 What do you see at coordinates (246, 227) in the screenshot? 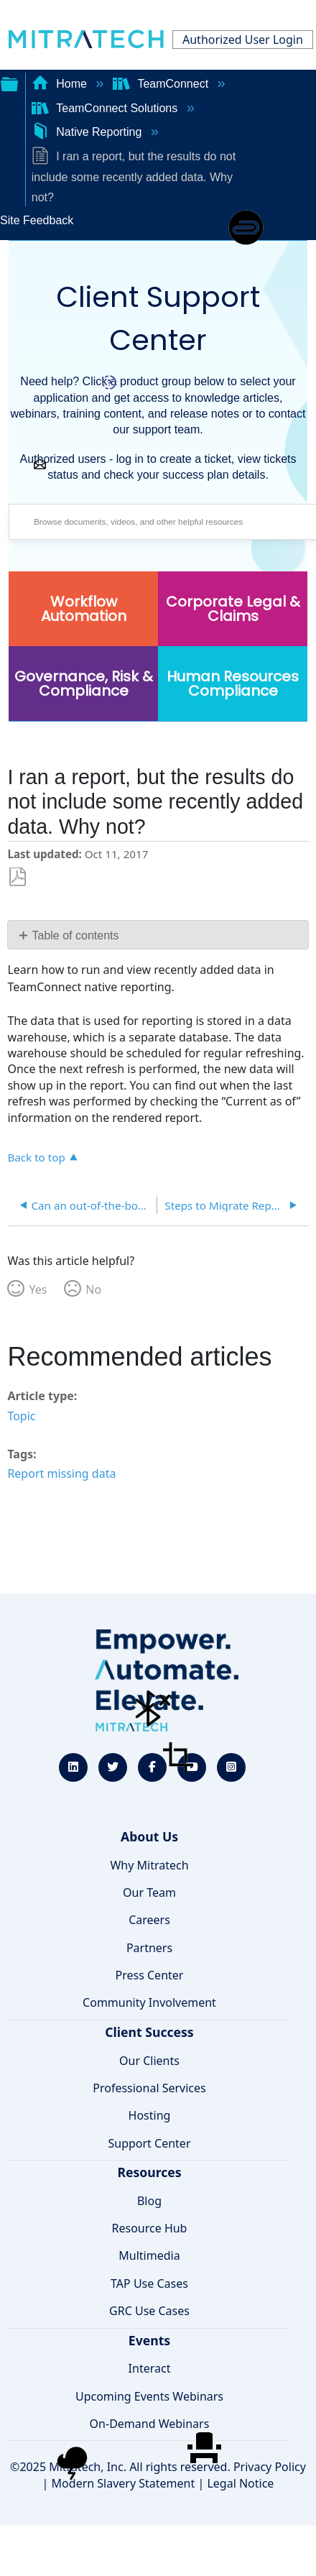
I see `attach a file to your message` at bounding box center [246, 227].